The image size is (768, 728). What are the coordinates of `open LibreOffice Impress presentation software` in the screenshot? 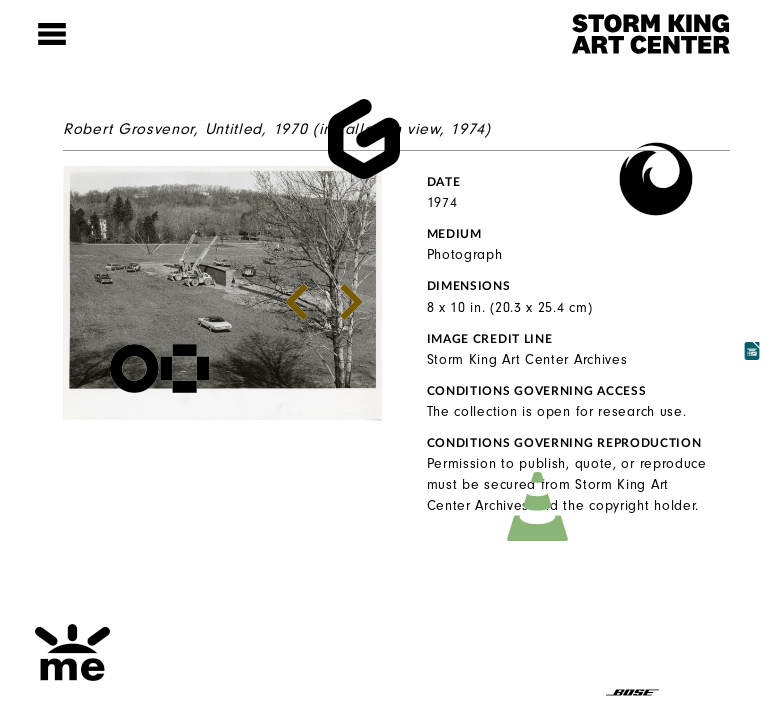 It's located at (752, 351).